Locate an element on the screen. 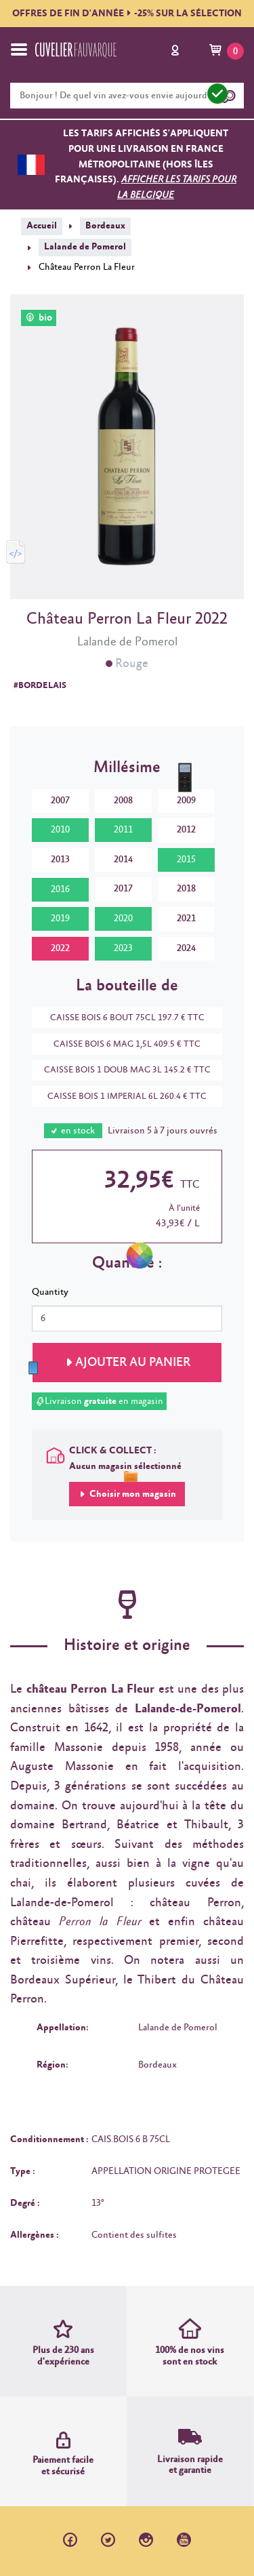 The image size is (254, 2576). confirm or accept an action is located at coordinates (217, 94).